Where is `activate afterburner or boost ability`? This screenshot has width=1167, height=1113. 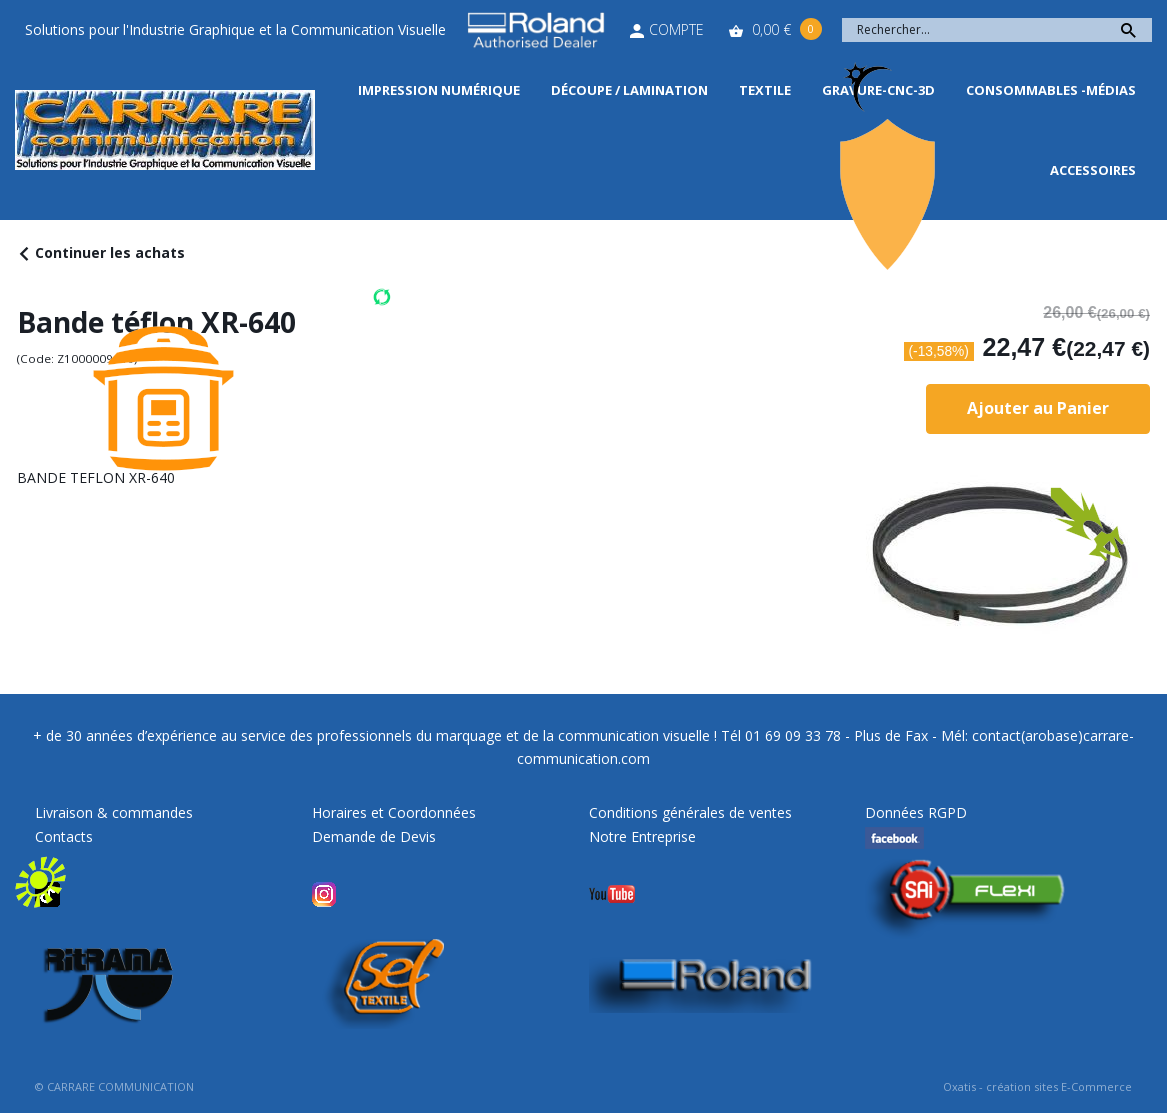
activate afterburner or boost ability is located at coordinates (1088, 525).